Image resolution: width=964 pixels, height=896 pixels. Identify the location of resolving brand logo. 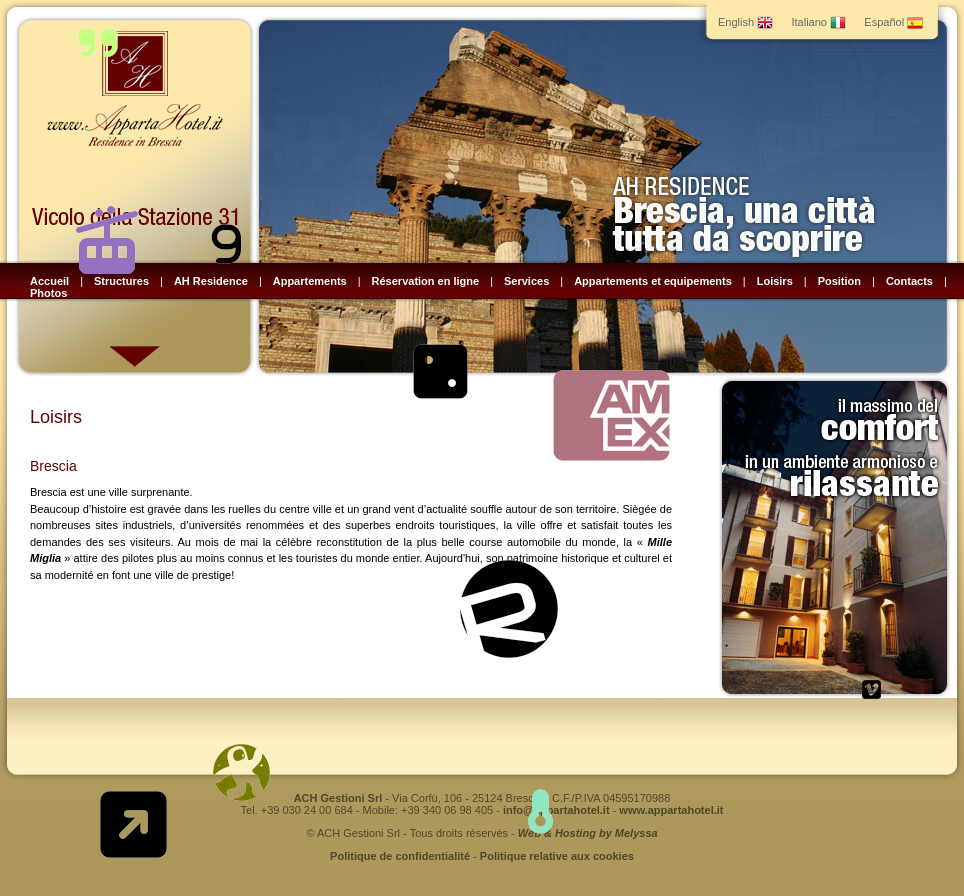
(509, 609).